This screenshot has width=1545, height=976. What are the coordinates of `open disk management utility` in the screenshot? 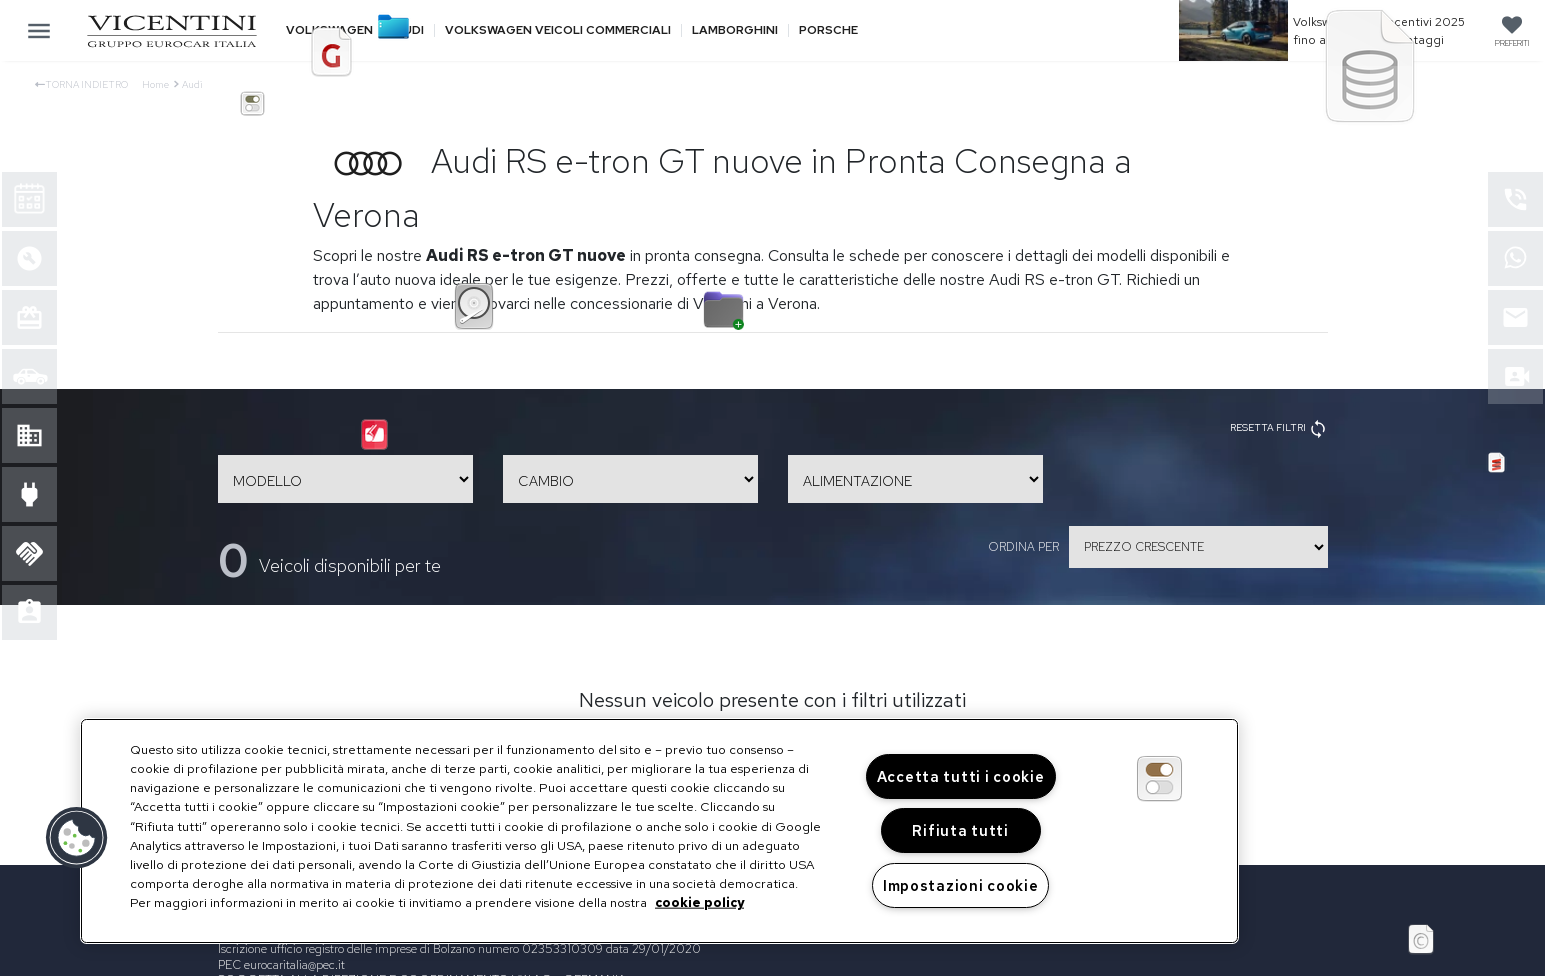 It's located at (474, 306).